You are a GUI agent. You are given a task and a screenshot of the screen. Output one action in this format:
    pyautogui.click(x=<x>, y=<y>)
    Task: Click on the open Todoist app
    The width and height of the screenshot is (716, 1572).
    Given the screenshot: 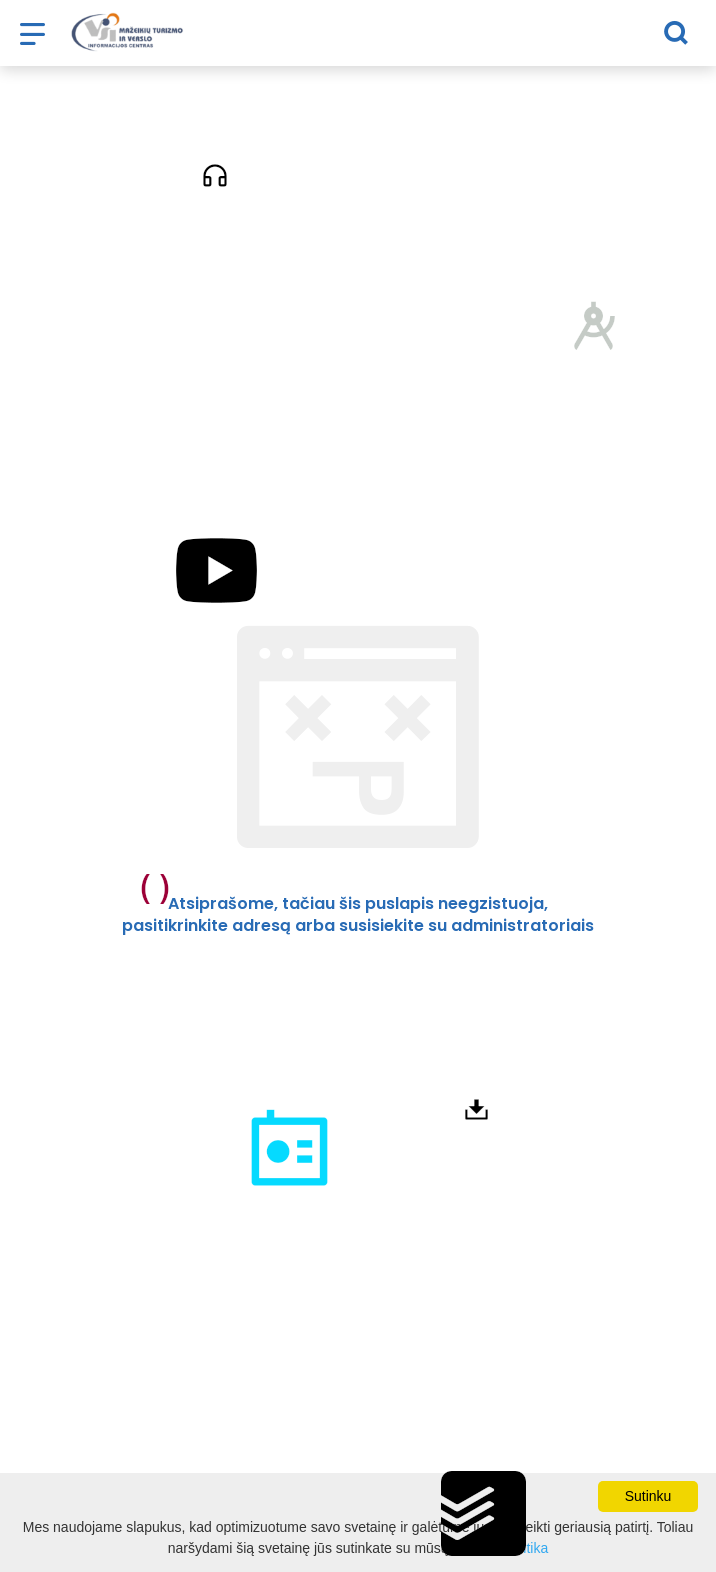 What is the action you would take?
    pyautogui.click(x=483, y=1513)
    